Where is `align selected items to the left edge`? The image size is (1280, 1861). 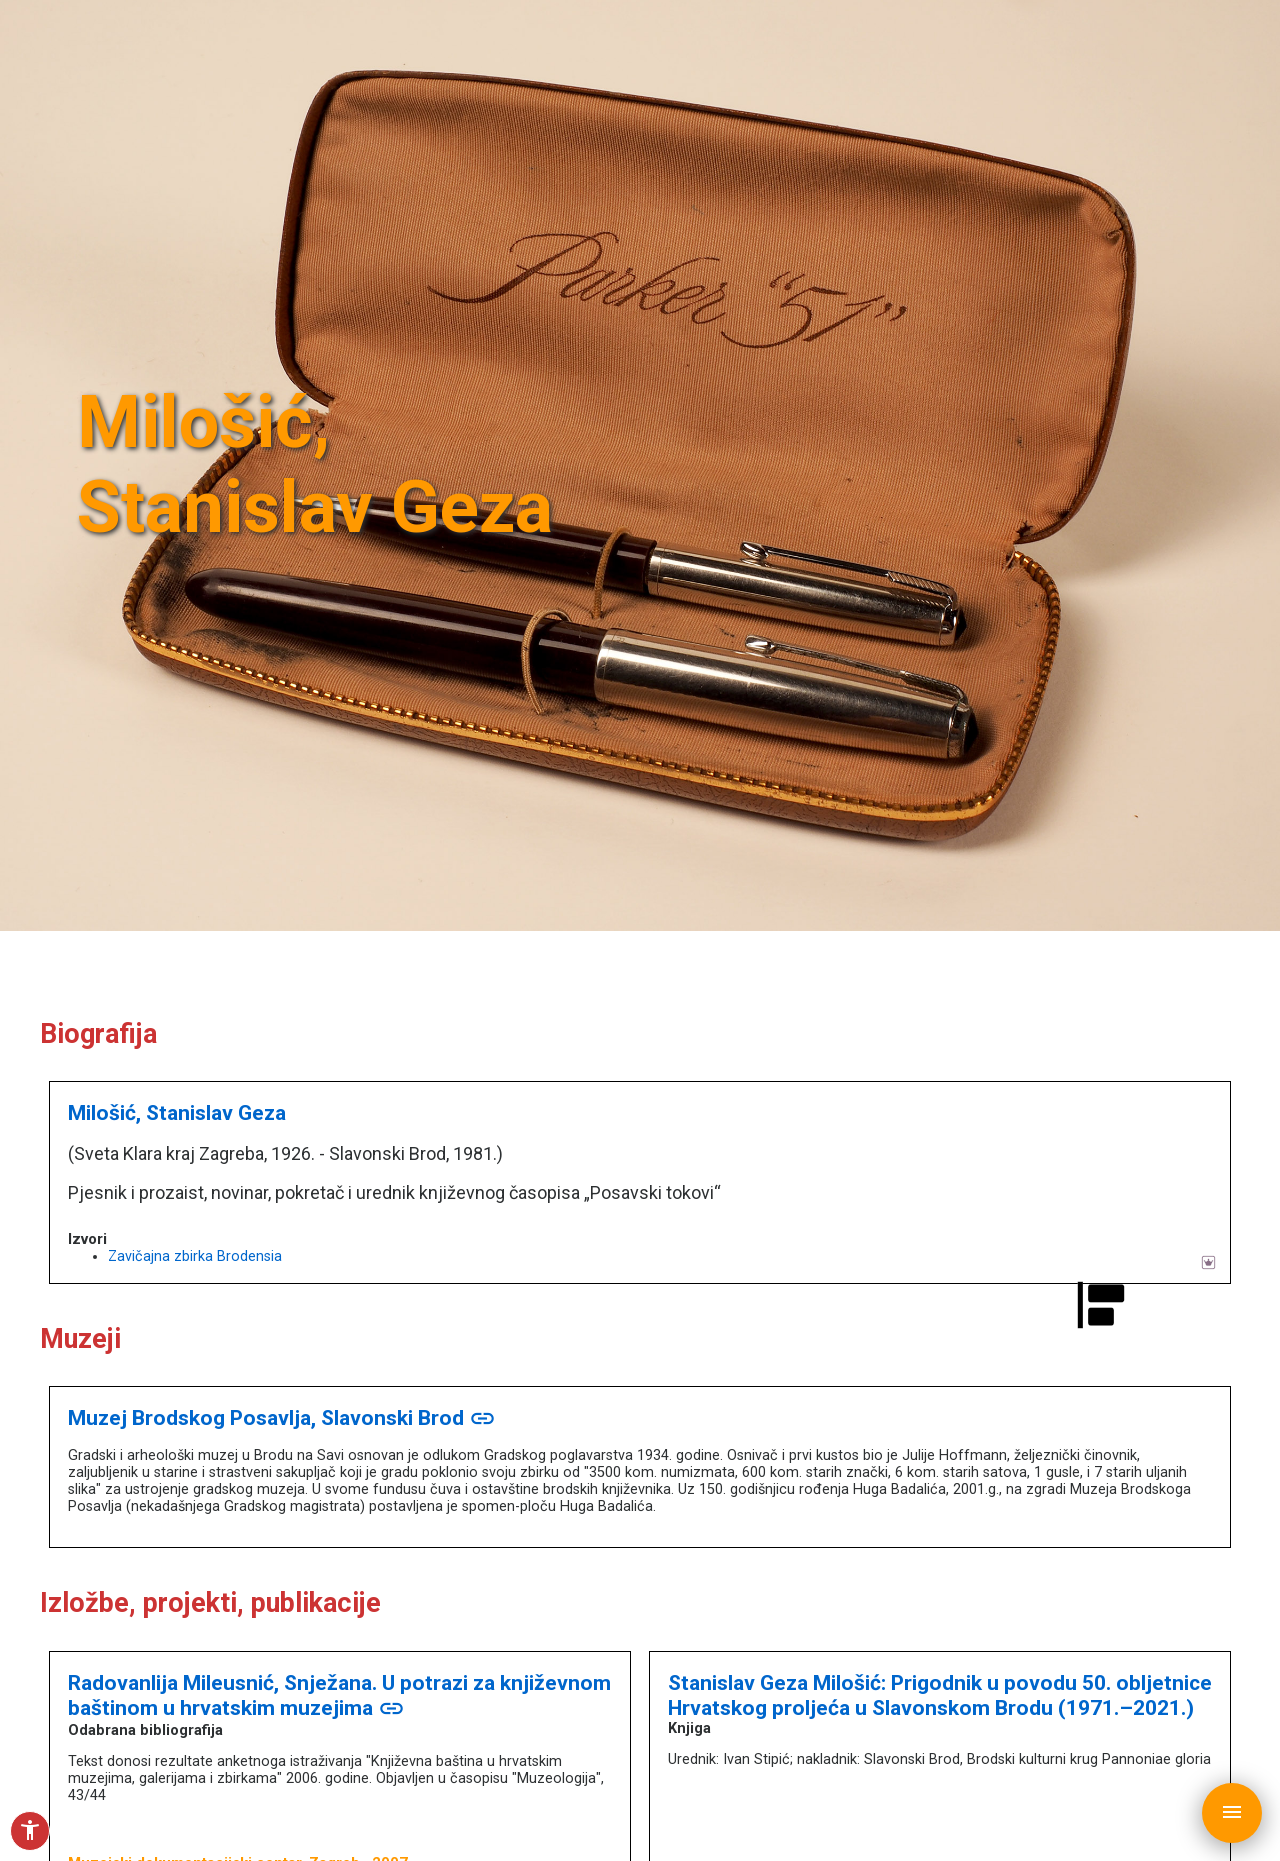 align selected items to the left edge is located at coordinates (1101, 1305).